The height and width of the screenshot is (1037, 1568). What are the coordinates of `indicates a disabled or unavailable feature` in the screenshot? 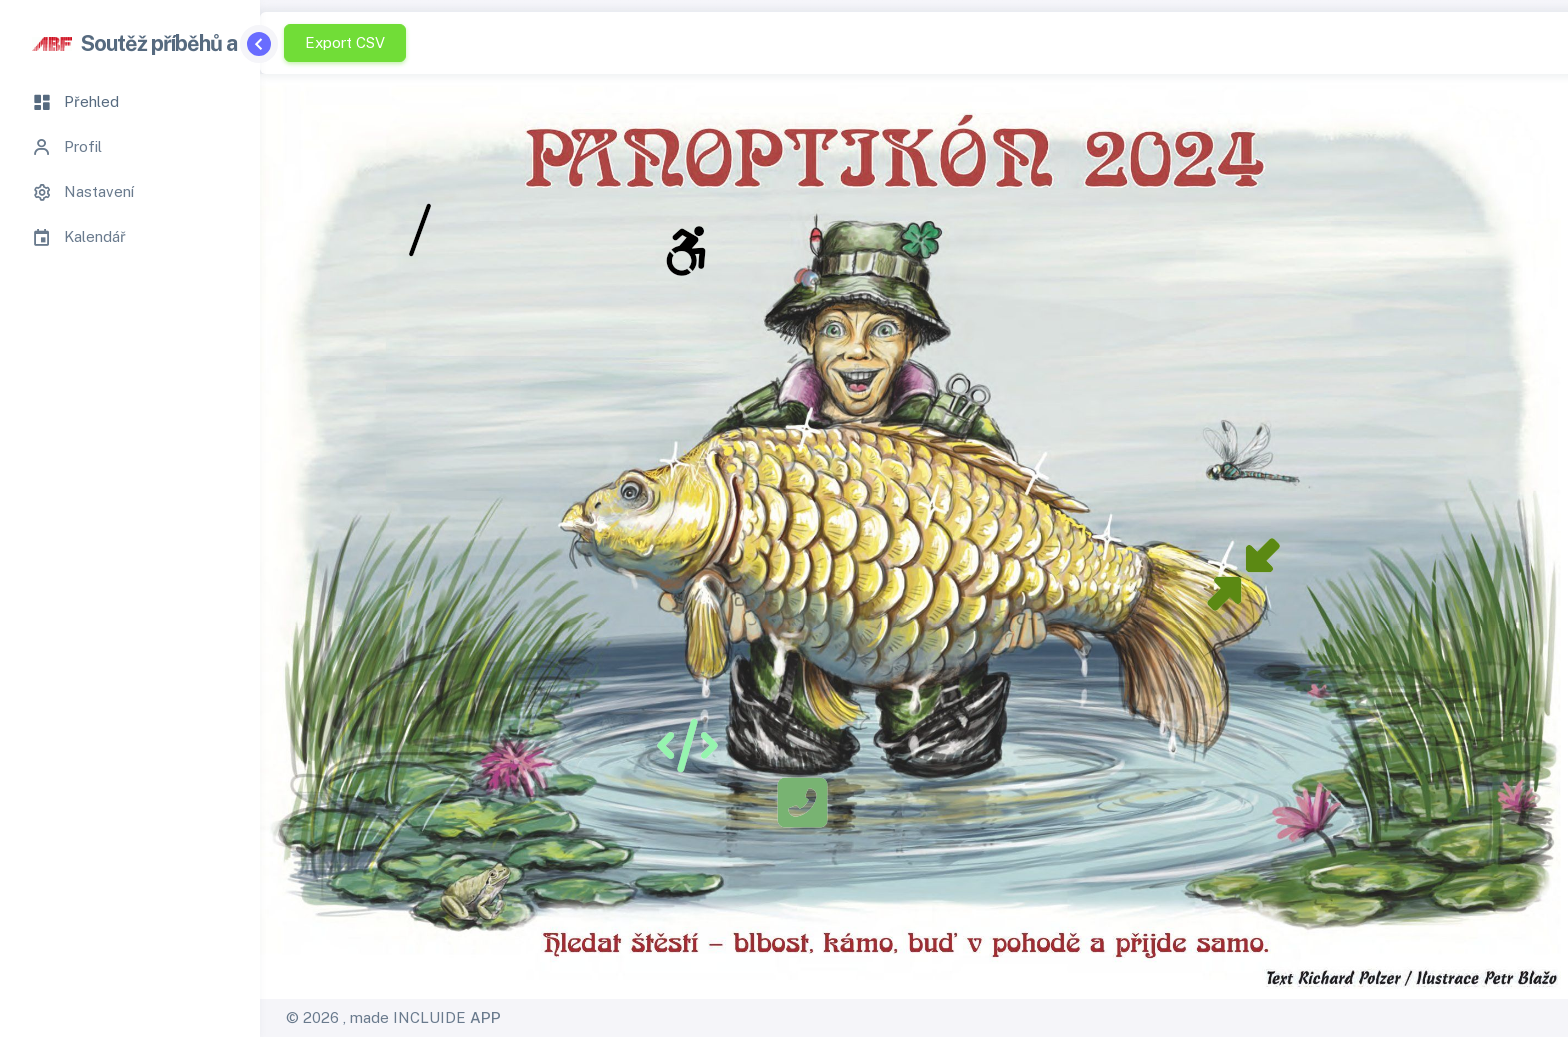 It's located at (420, 230).